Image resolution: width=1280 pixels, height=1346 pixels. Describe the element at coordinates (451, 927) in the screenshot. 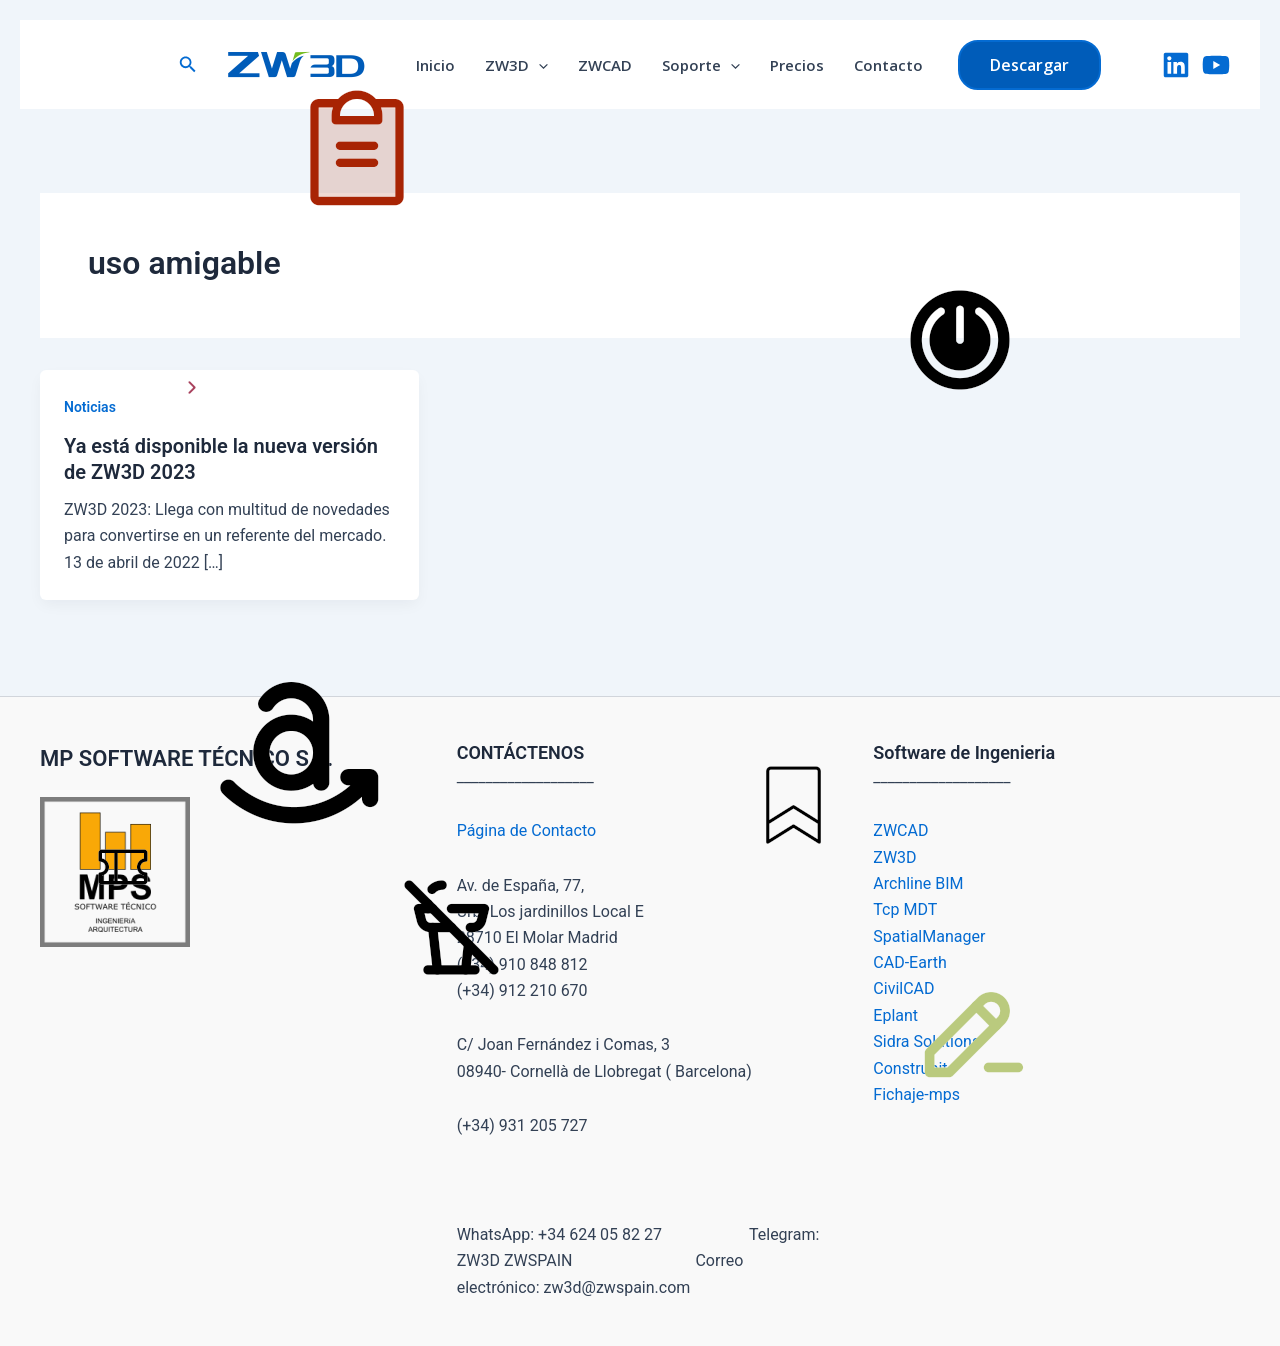

I see `presentation mode disabled` at that location.